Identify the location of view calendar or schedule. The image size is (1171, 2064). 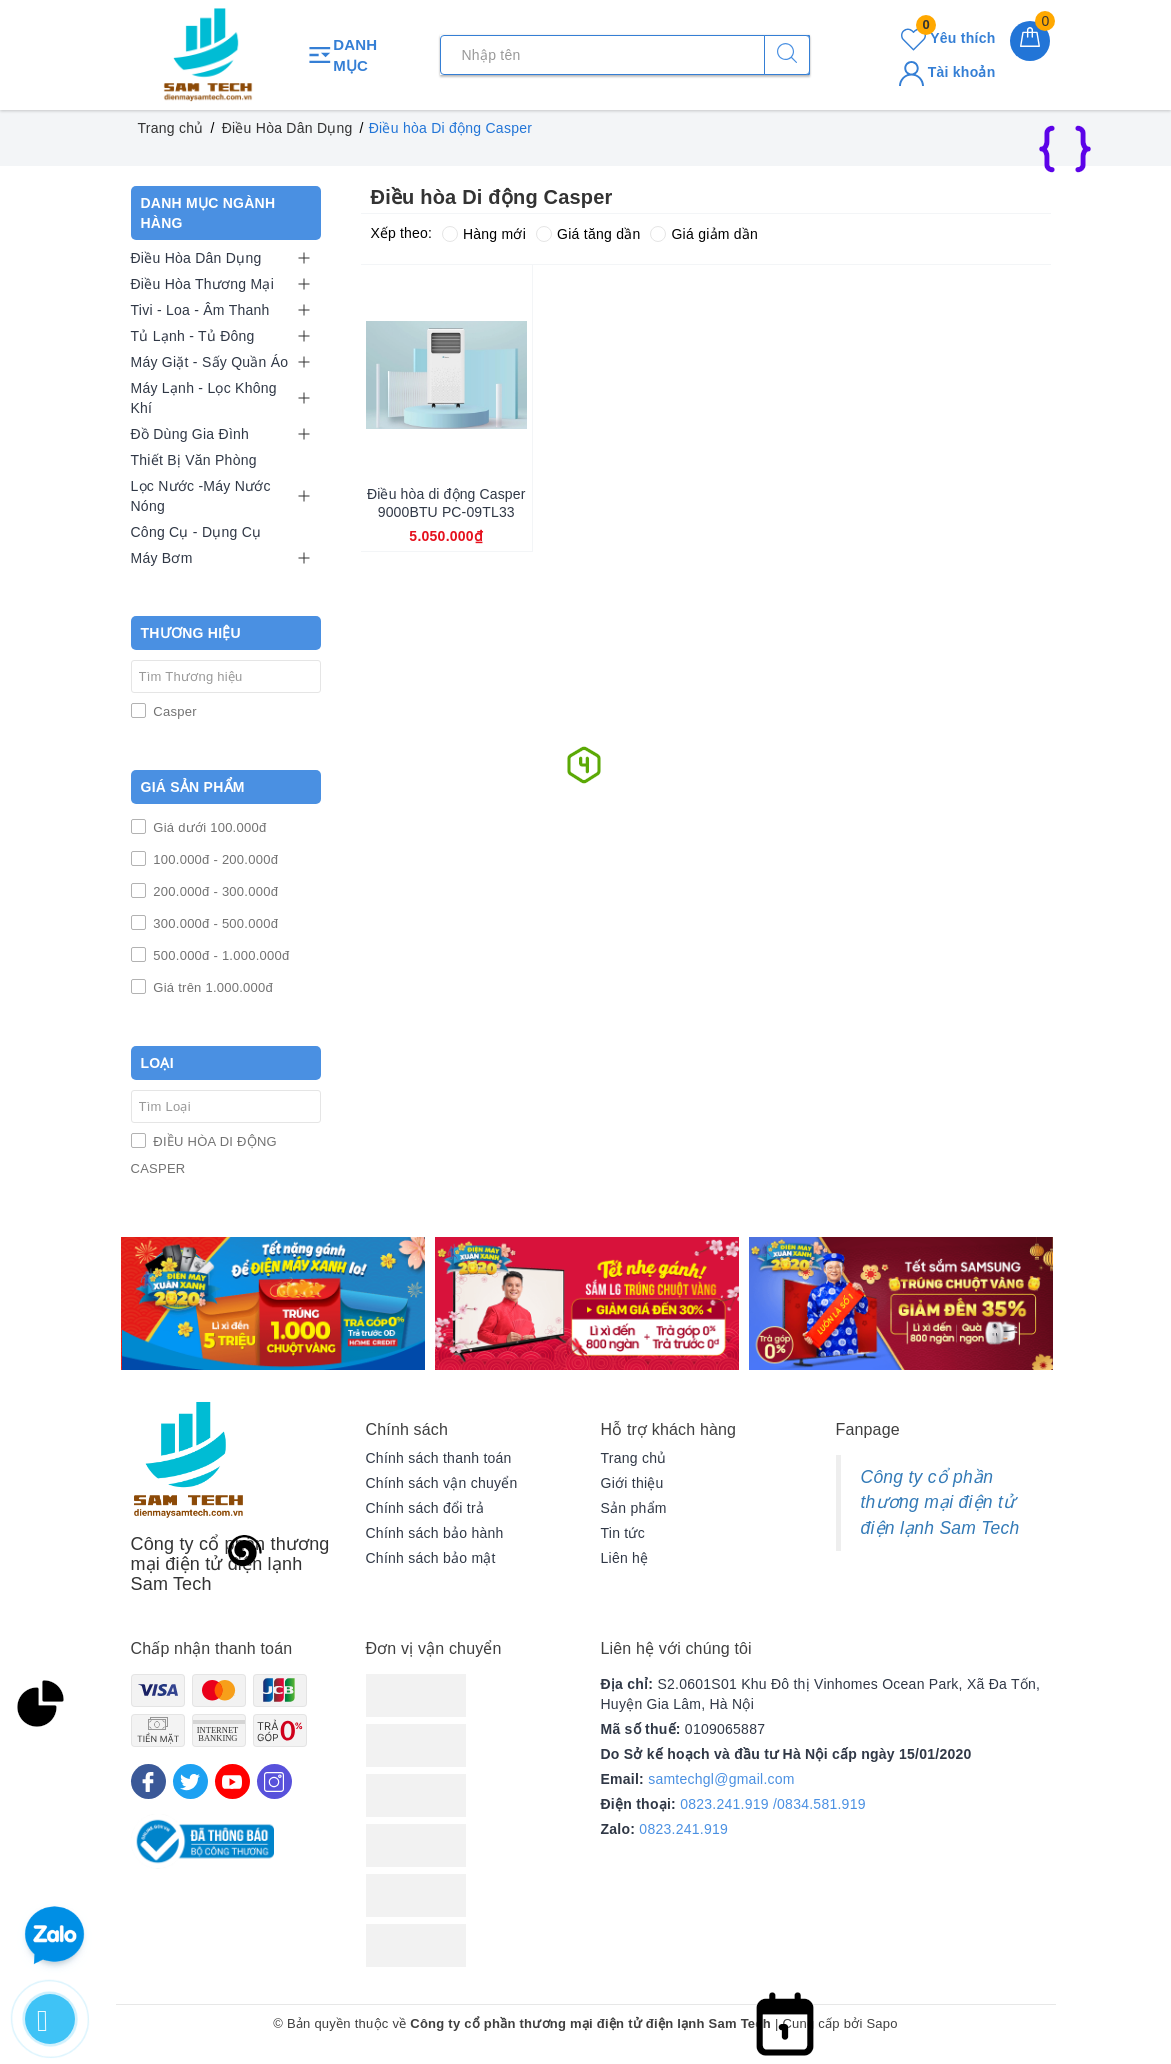
(785, 2024).